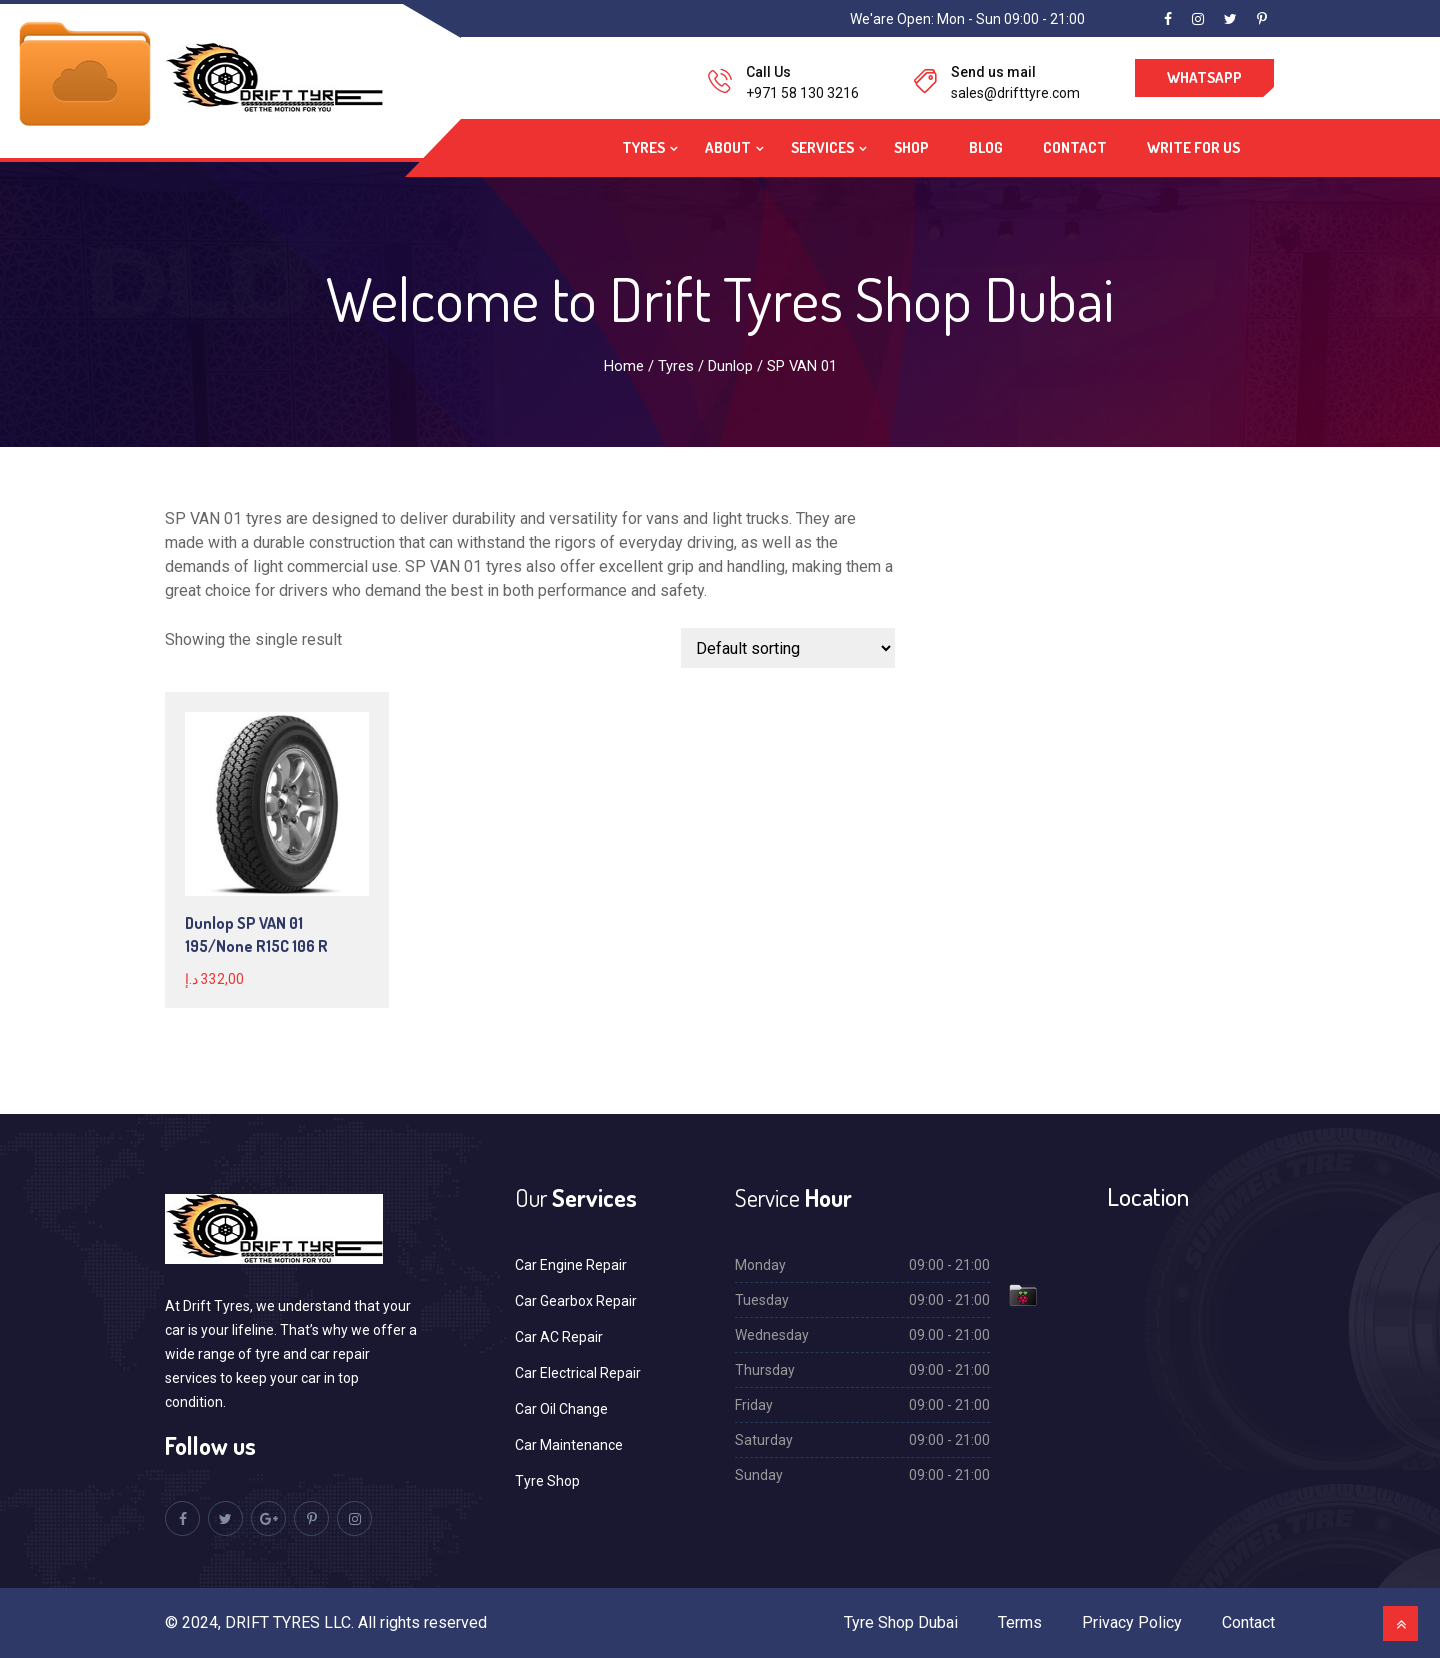 This screenshot has width=1440, height=1658. Describe the element at coordinates (85, 74) in the screenshot. I see `access cloud-synced files and folders` at that location.